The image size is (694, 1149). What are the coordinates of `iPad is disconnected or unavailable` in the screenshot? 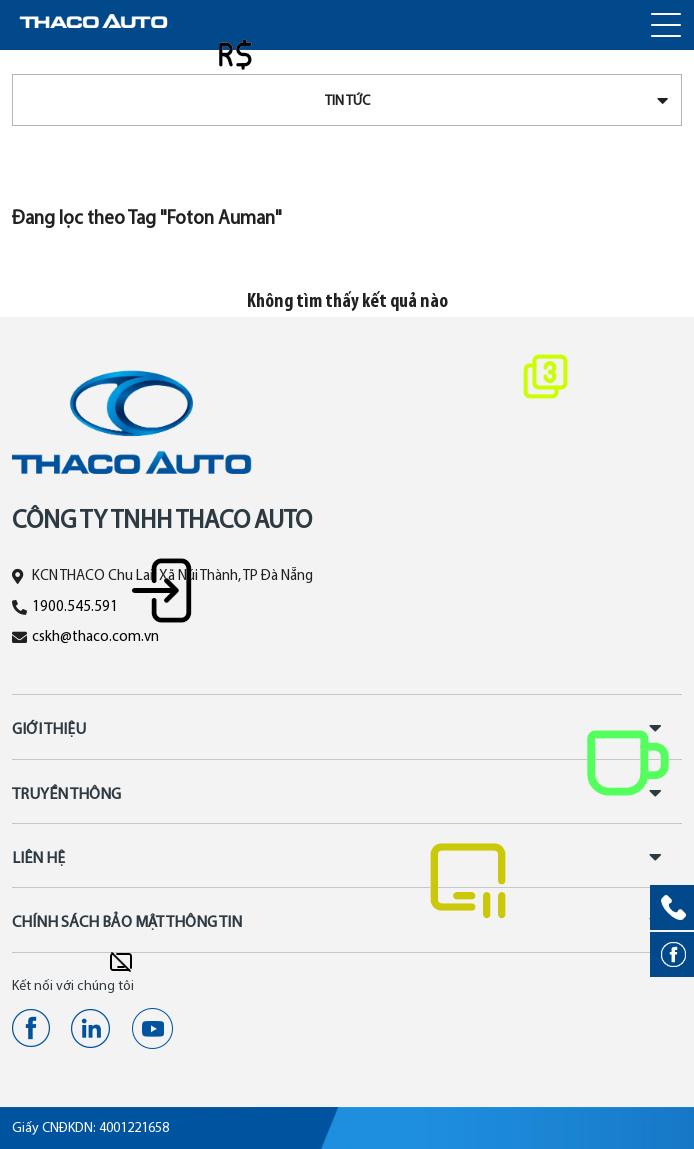 It's located at (121, 962).